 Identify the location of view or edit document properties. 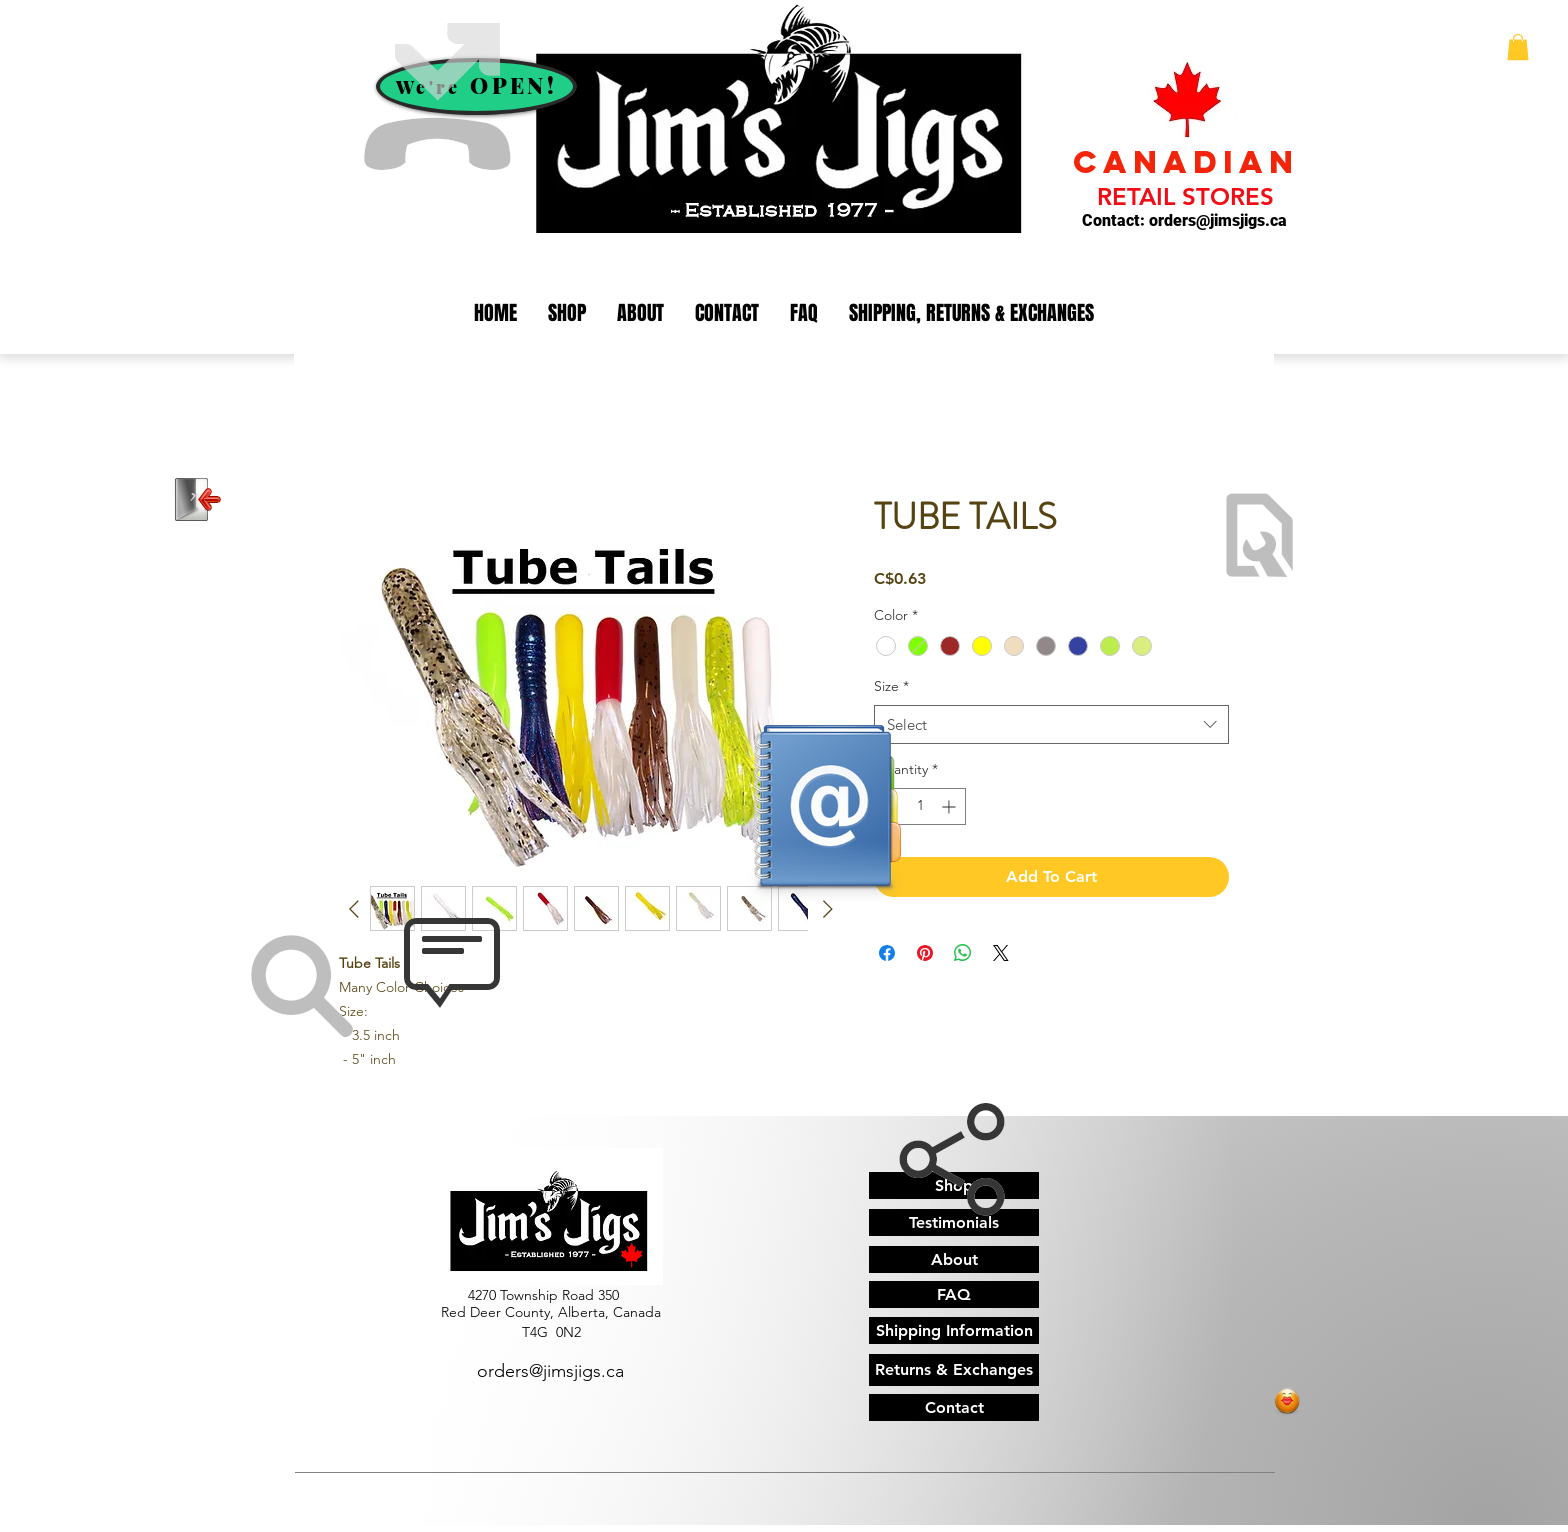
(1259, 532).